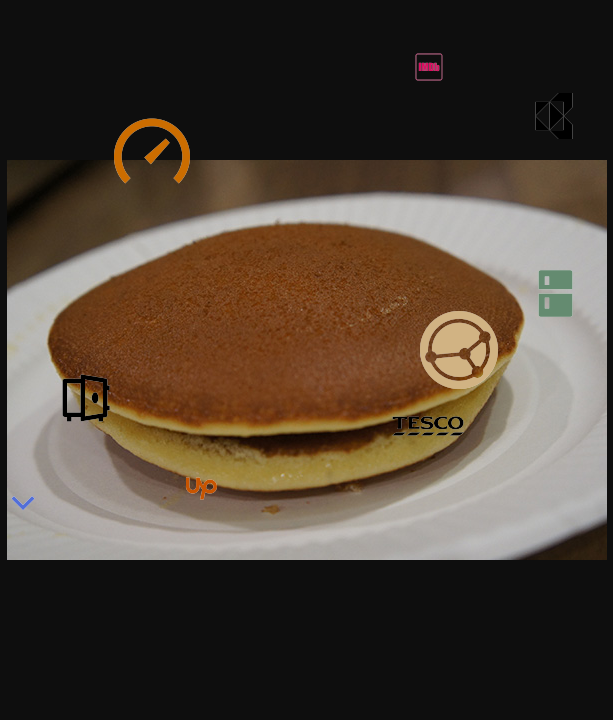 The image size is (613, 720). Describe the element at coordinates (152, 151) in the screenshot. I see `open the Speedtest app` at that location.